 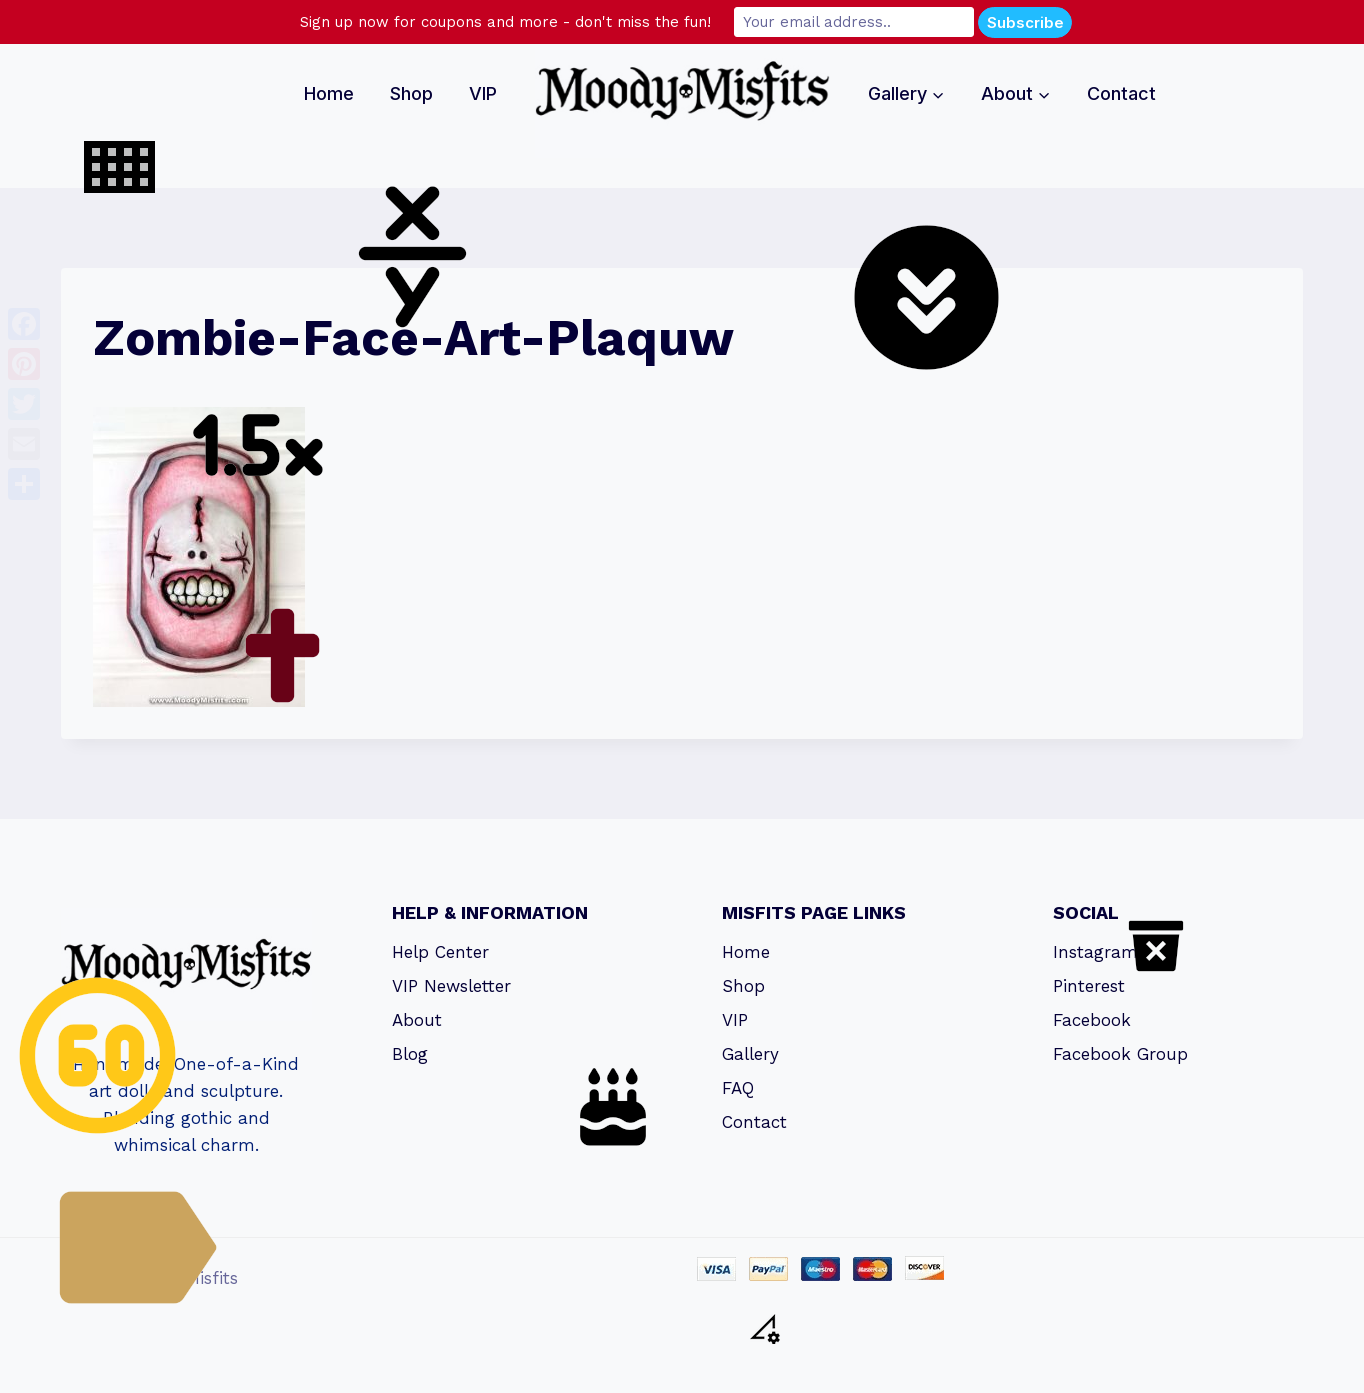 I want to click on religious or faith-related content, so click(x=282, y=655).